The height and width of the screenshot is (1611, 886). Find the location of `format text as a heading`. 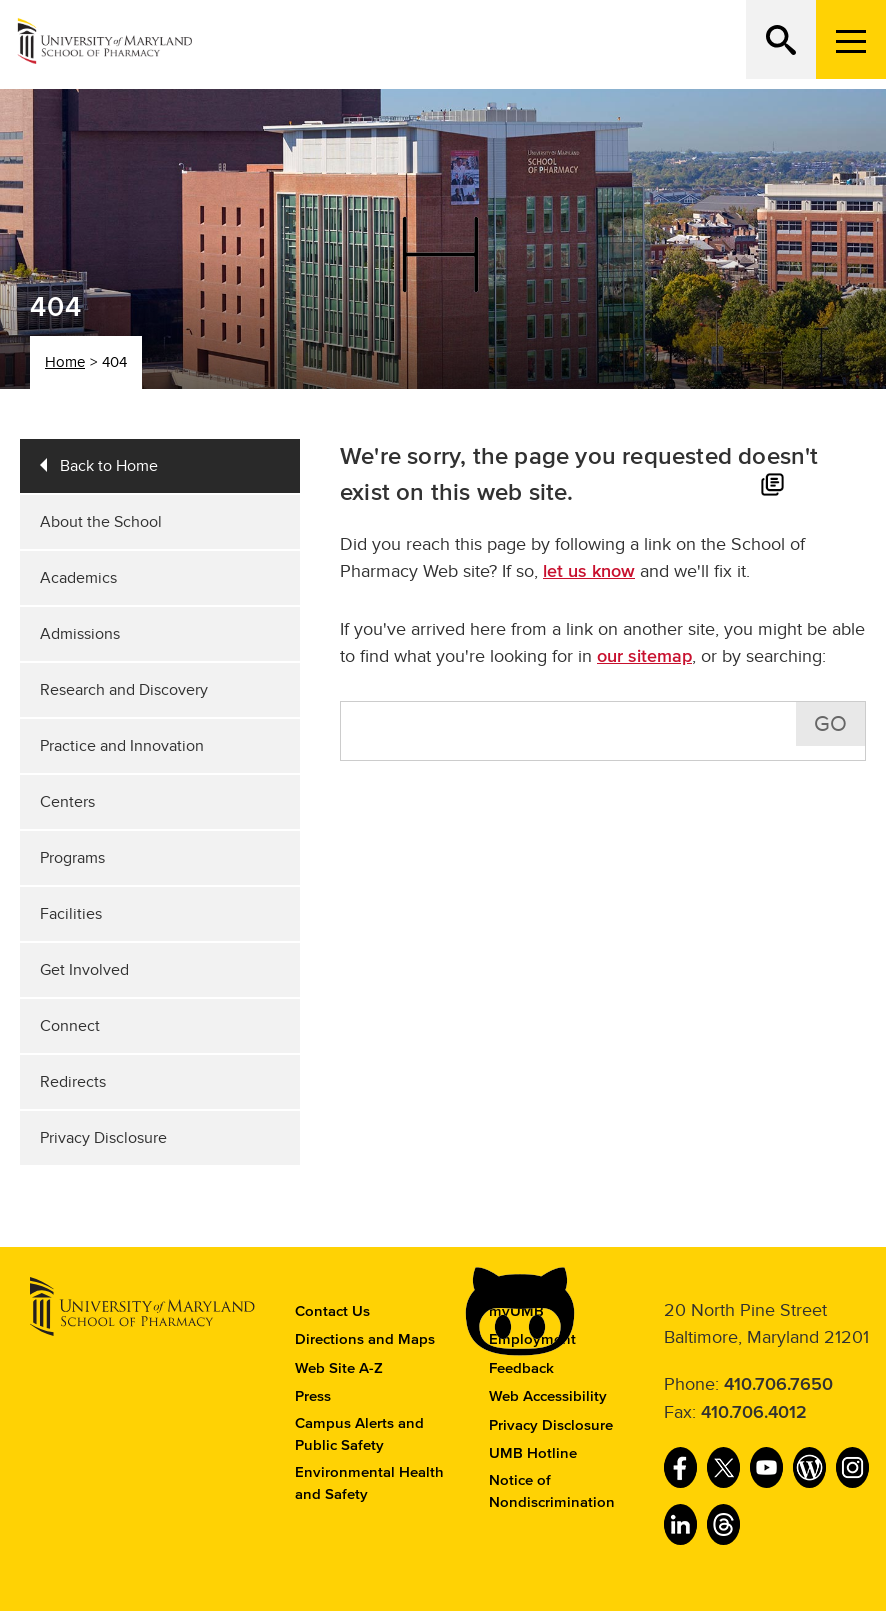

format text as a heading is located at coordinates (440, 254).